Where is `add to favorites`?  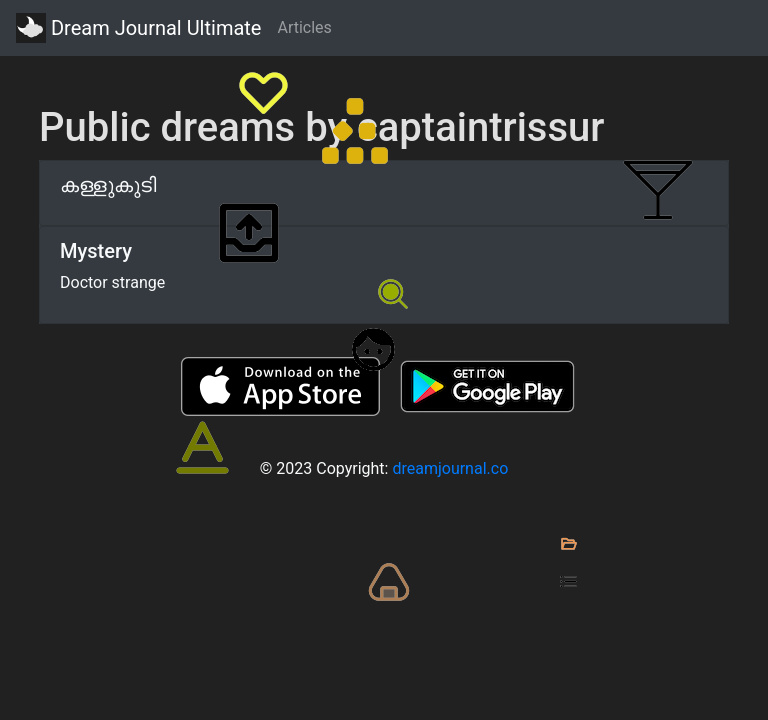 add to favorites is located at coordinates (263, 91).